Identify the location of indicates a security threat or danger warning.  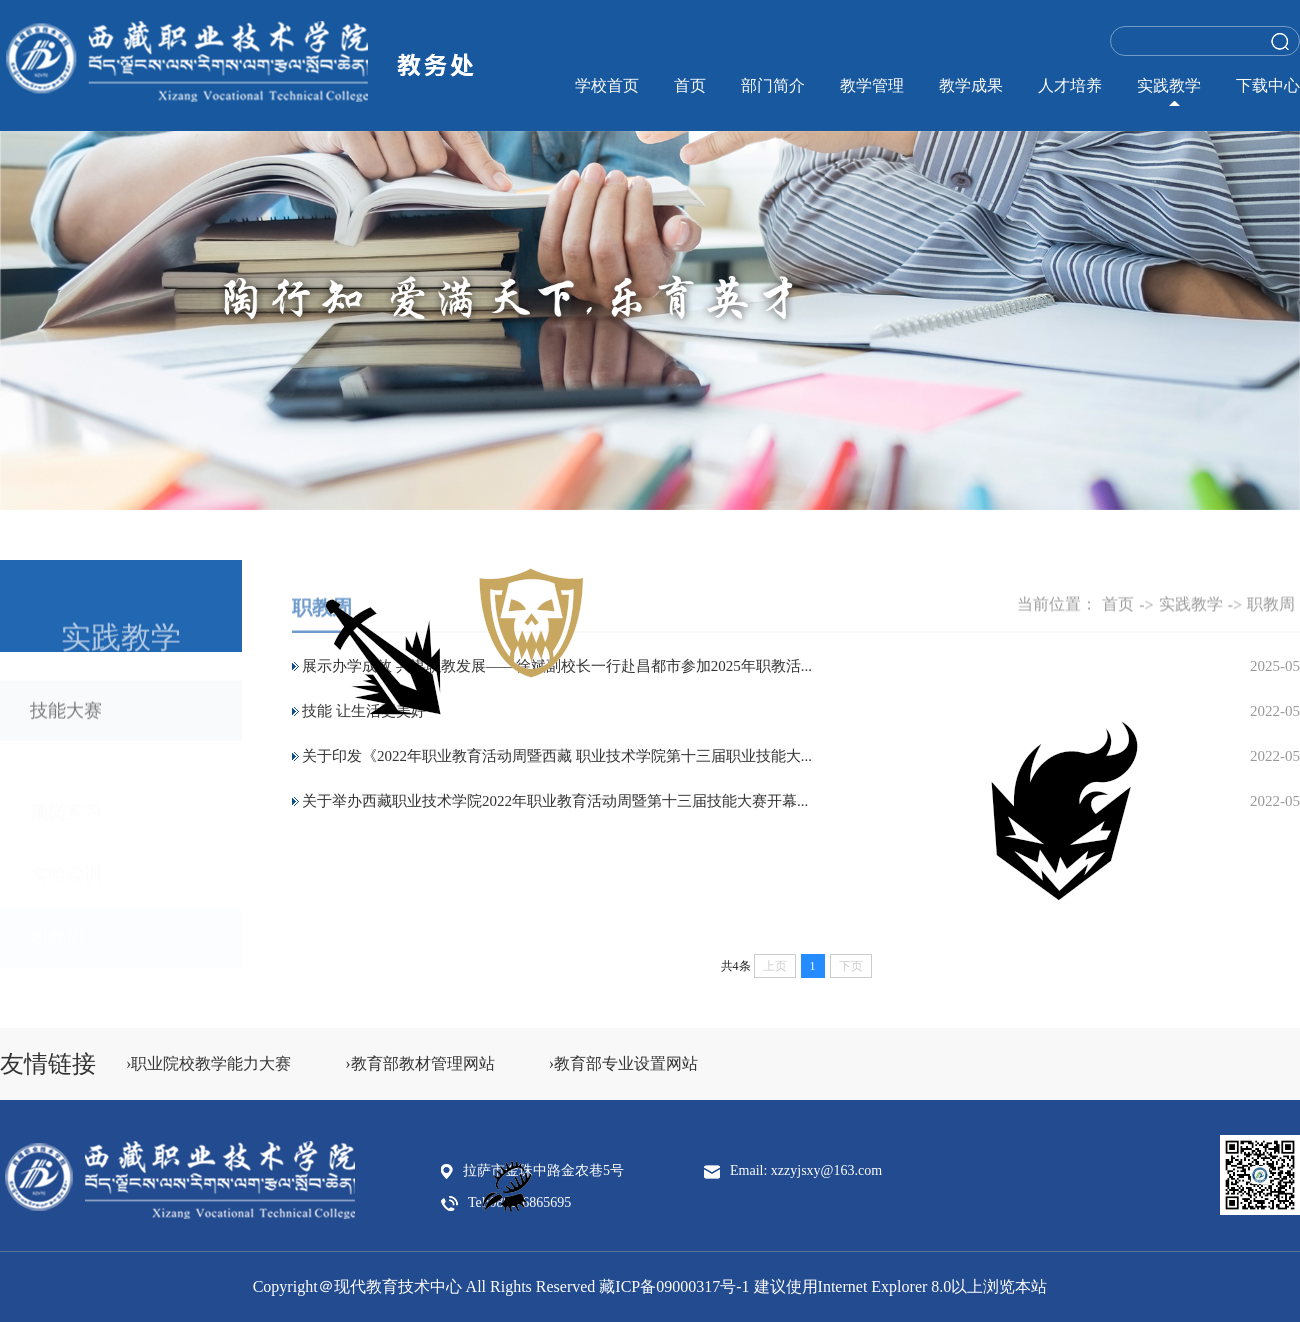
(531, 623).